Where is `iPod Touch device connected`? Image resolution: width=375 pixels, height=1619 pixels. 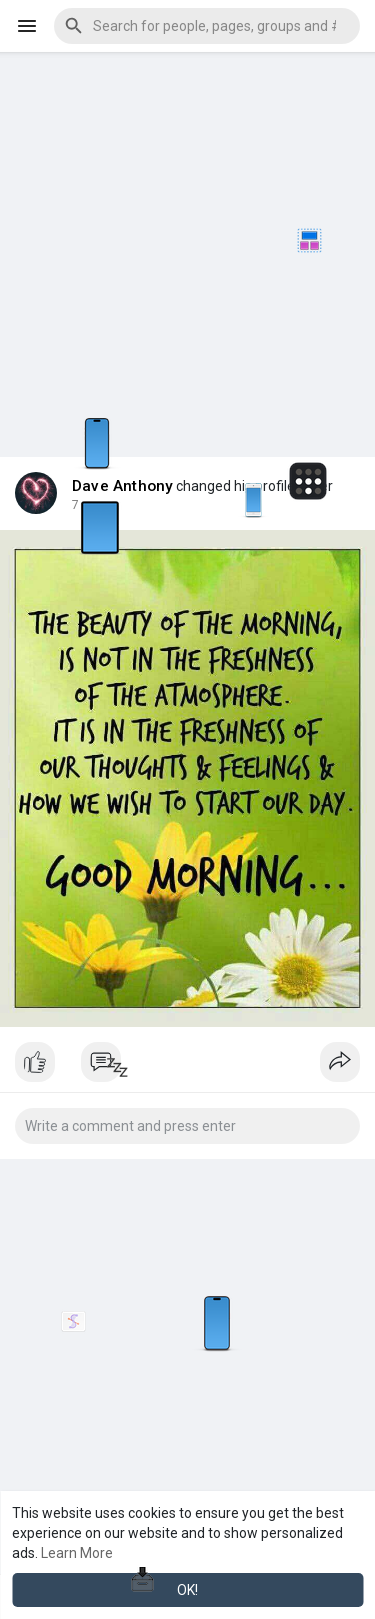 iPod Touch device connected is located at coordinates (253, 500).